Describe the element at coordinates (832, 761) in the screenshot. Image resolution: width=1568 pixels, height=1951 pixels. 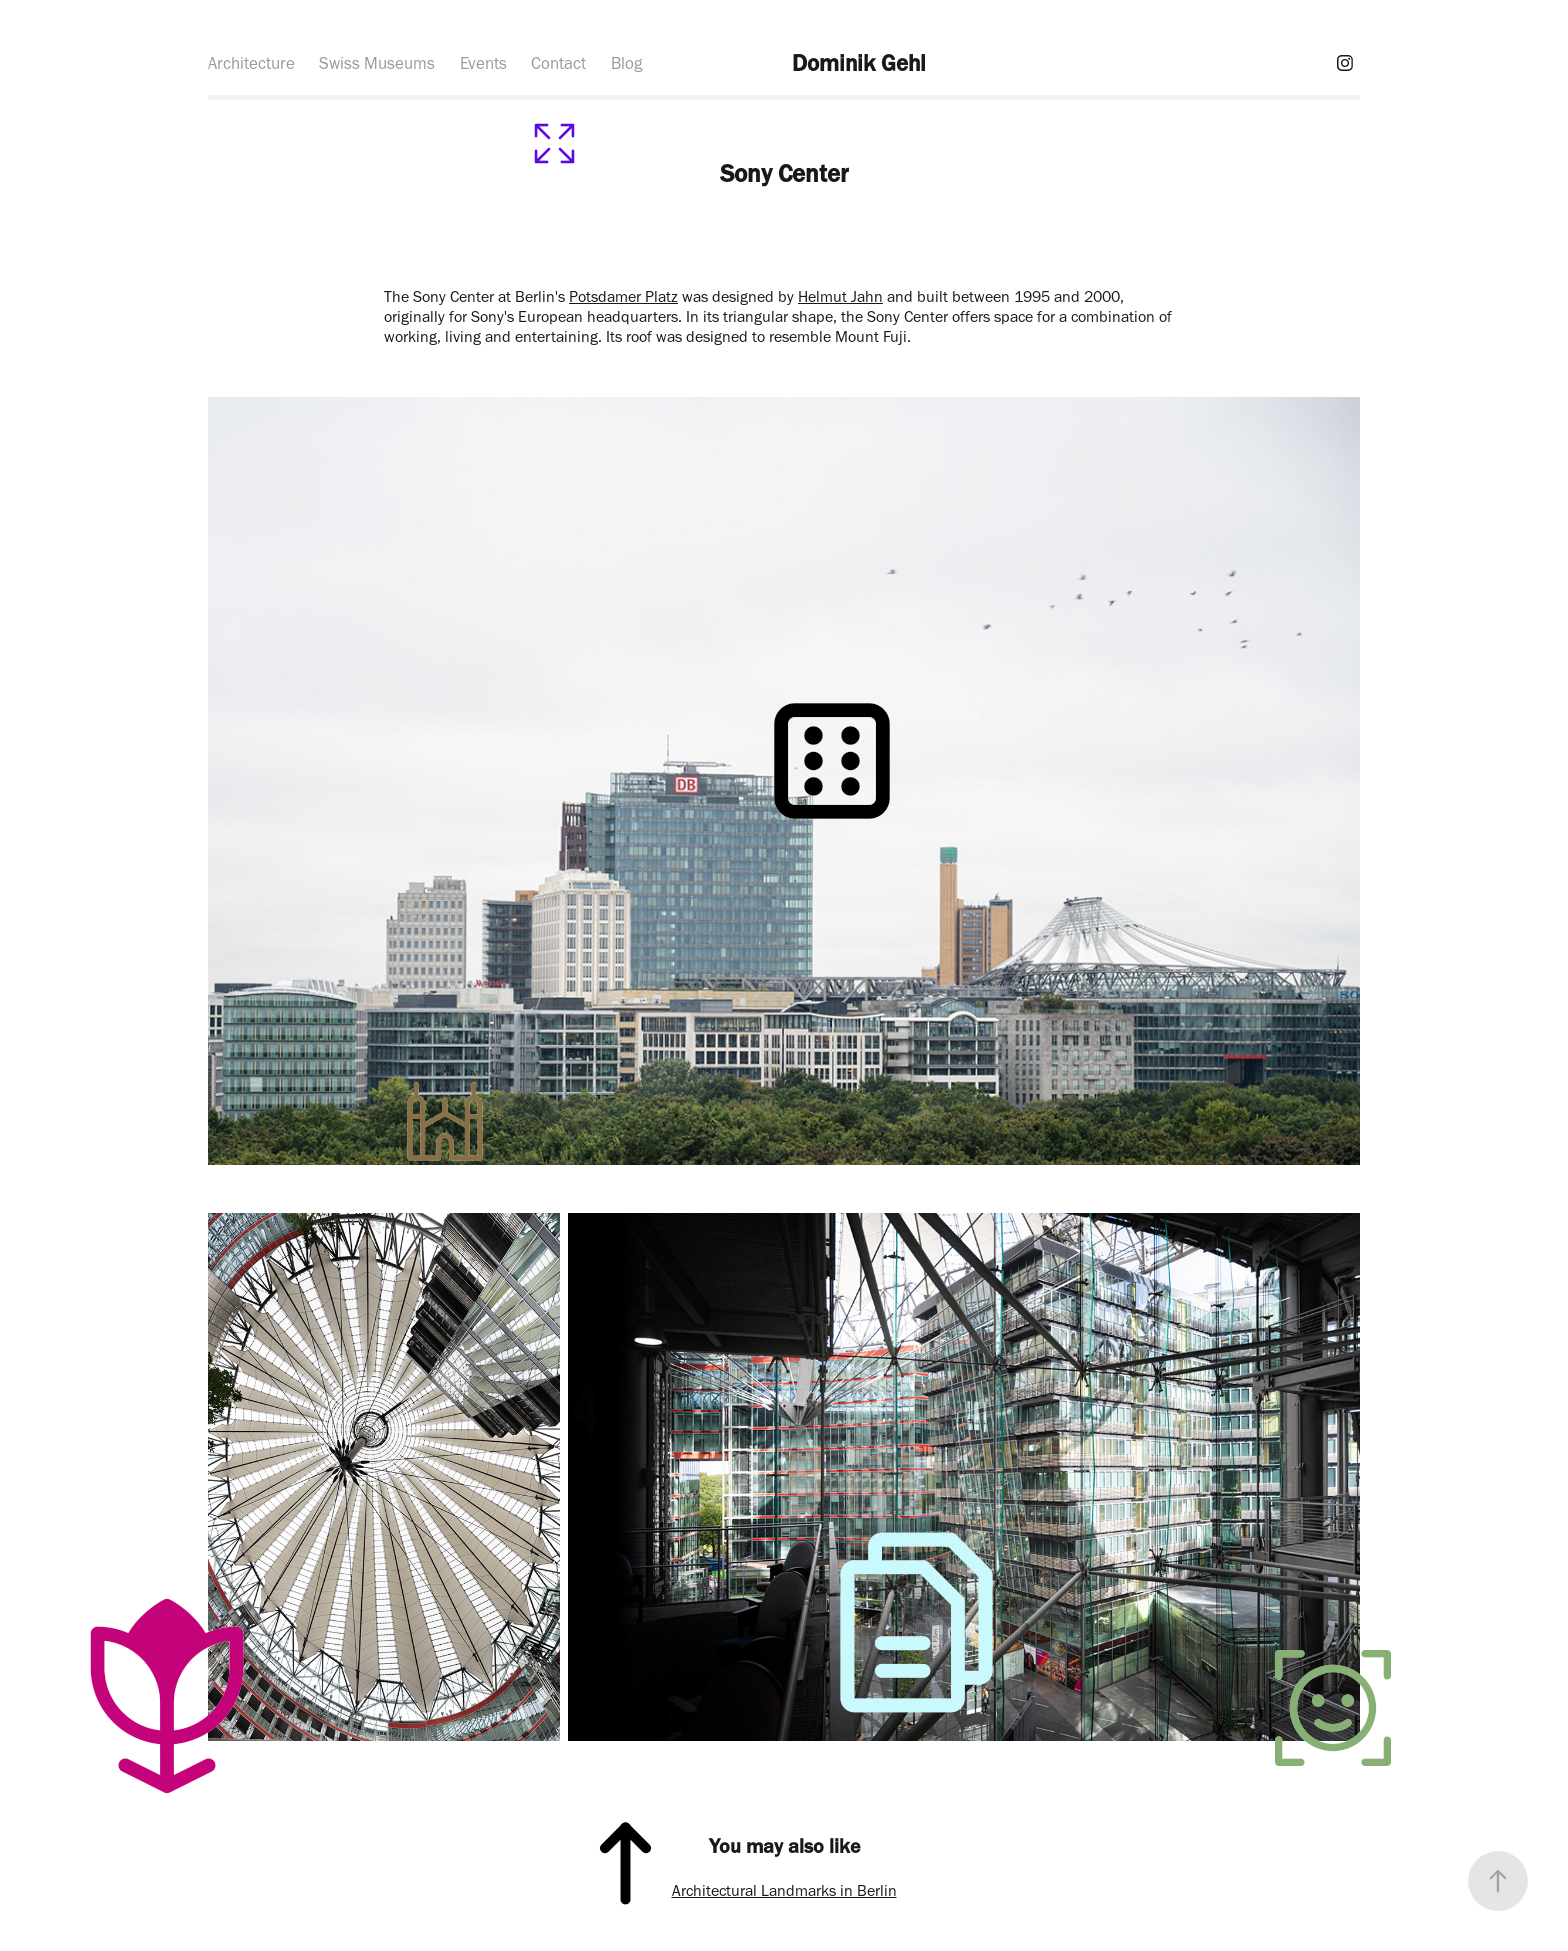
I see `randomize or shuffle content` at that location.